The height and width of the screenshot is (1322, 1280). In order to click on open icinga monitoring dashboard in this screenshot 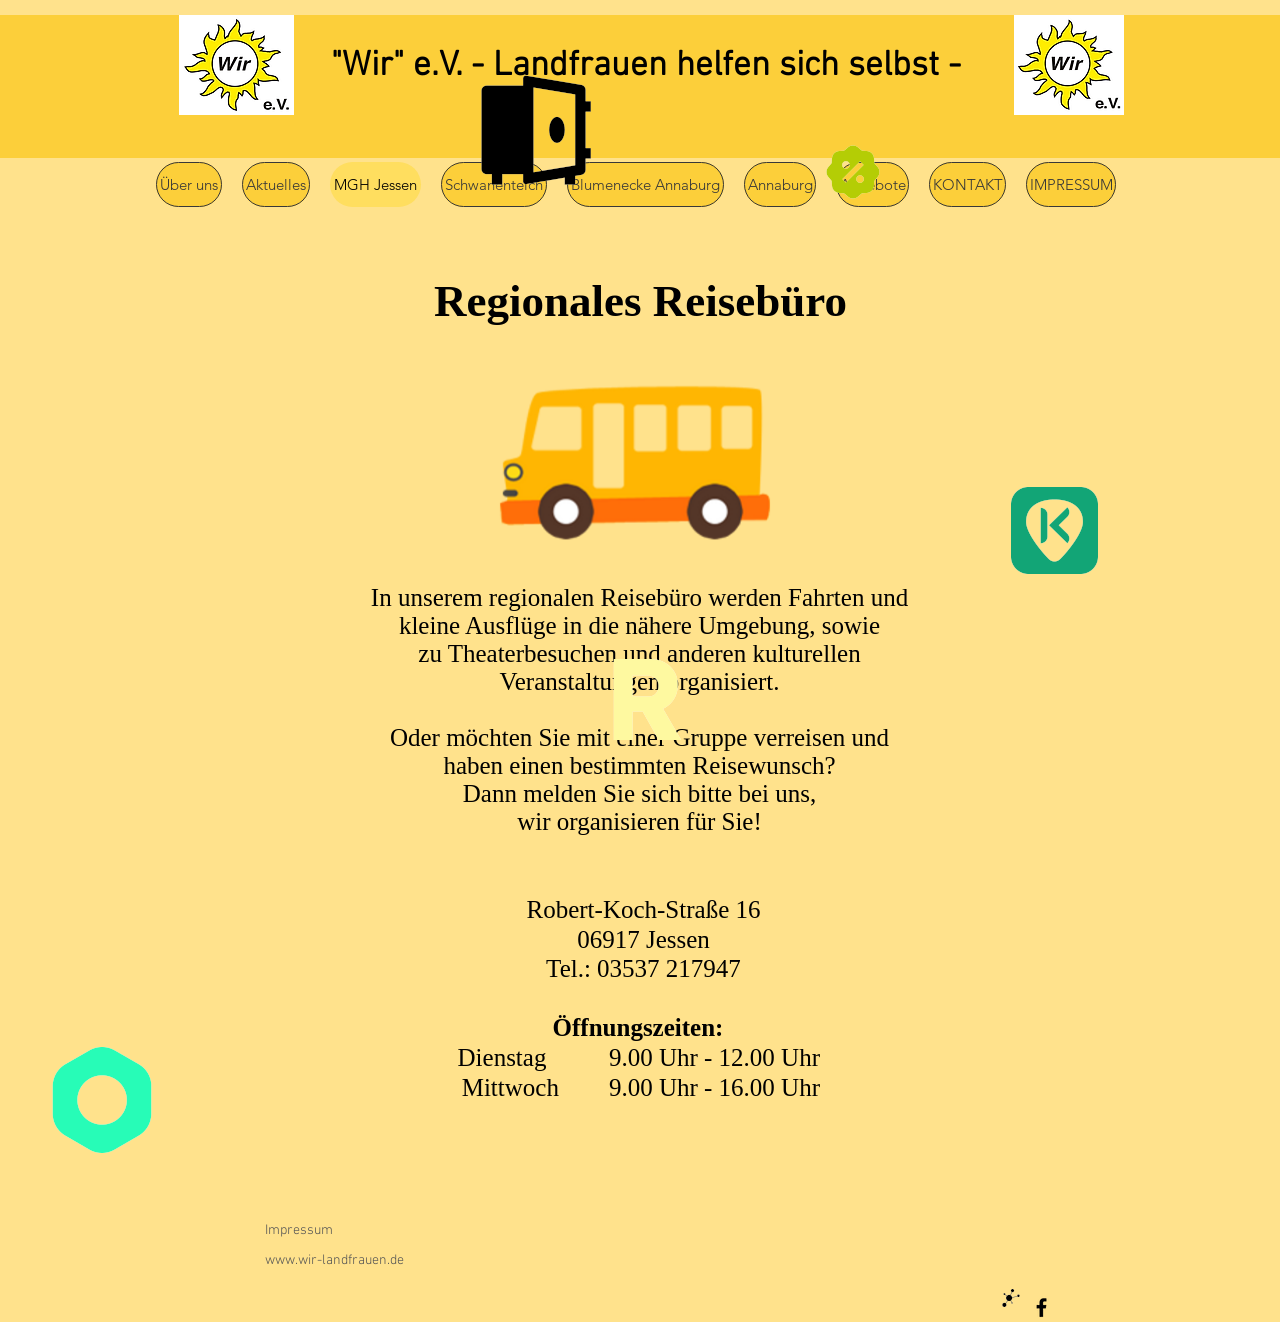, I will do `click(1011, 1298)`.